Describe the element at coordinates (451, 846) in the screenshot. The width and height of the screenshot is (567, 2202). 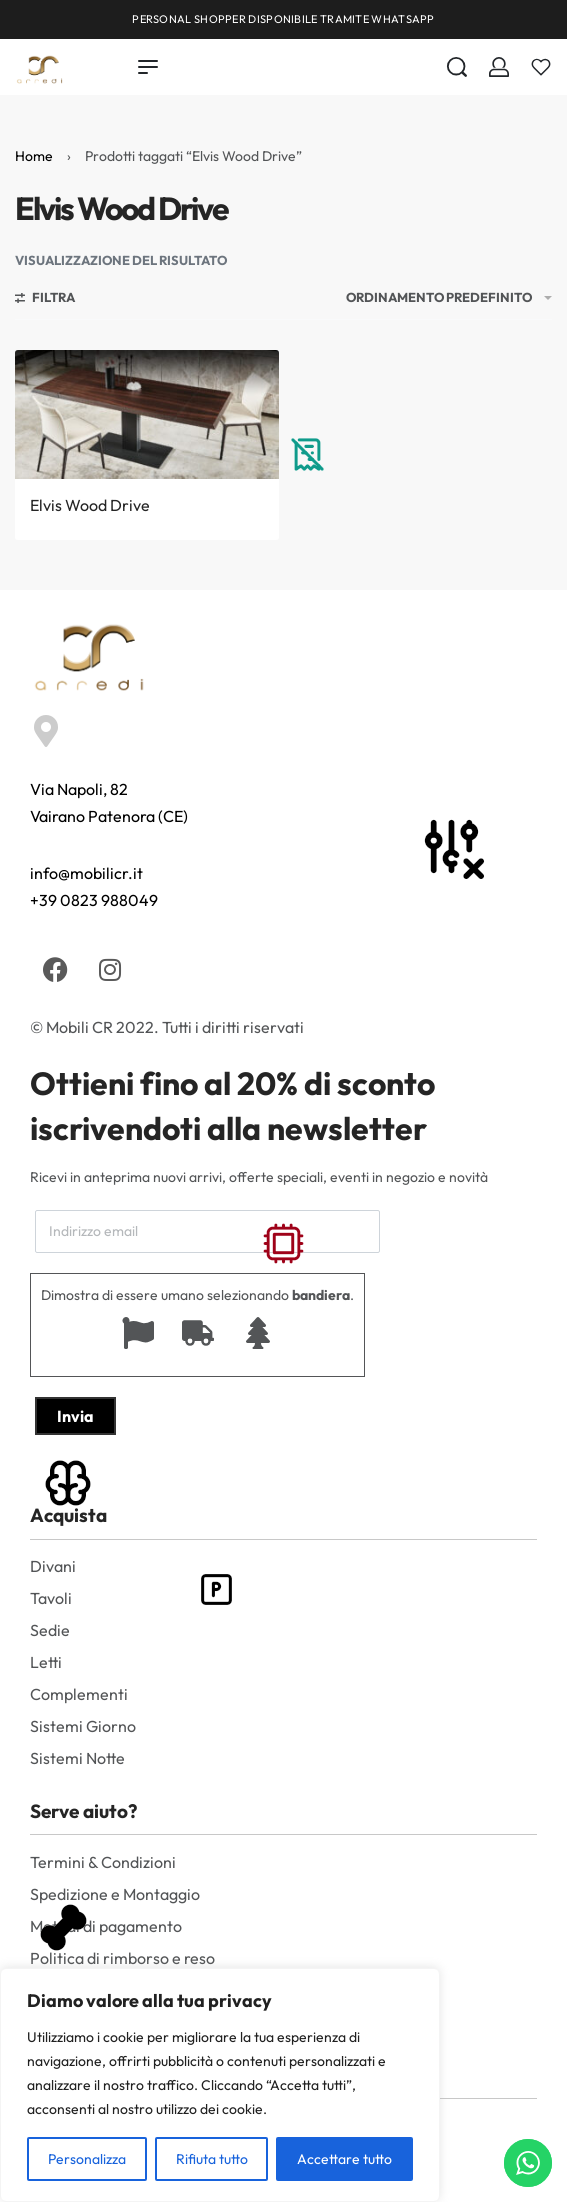
I see `clear all filter settings` at that location.